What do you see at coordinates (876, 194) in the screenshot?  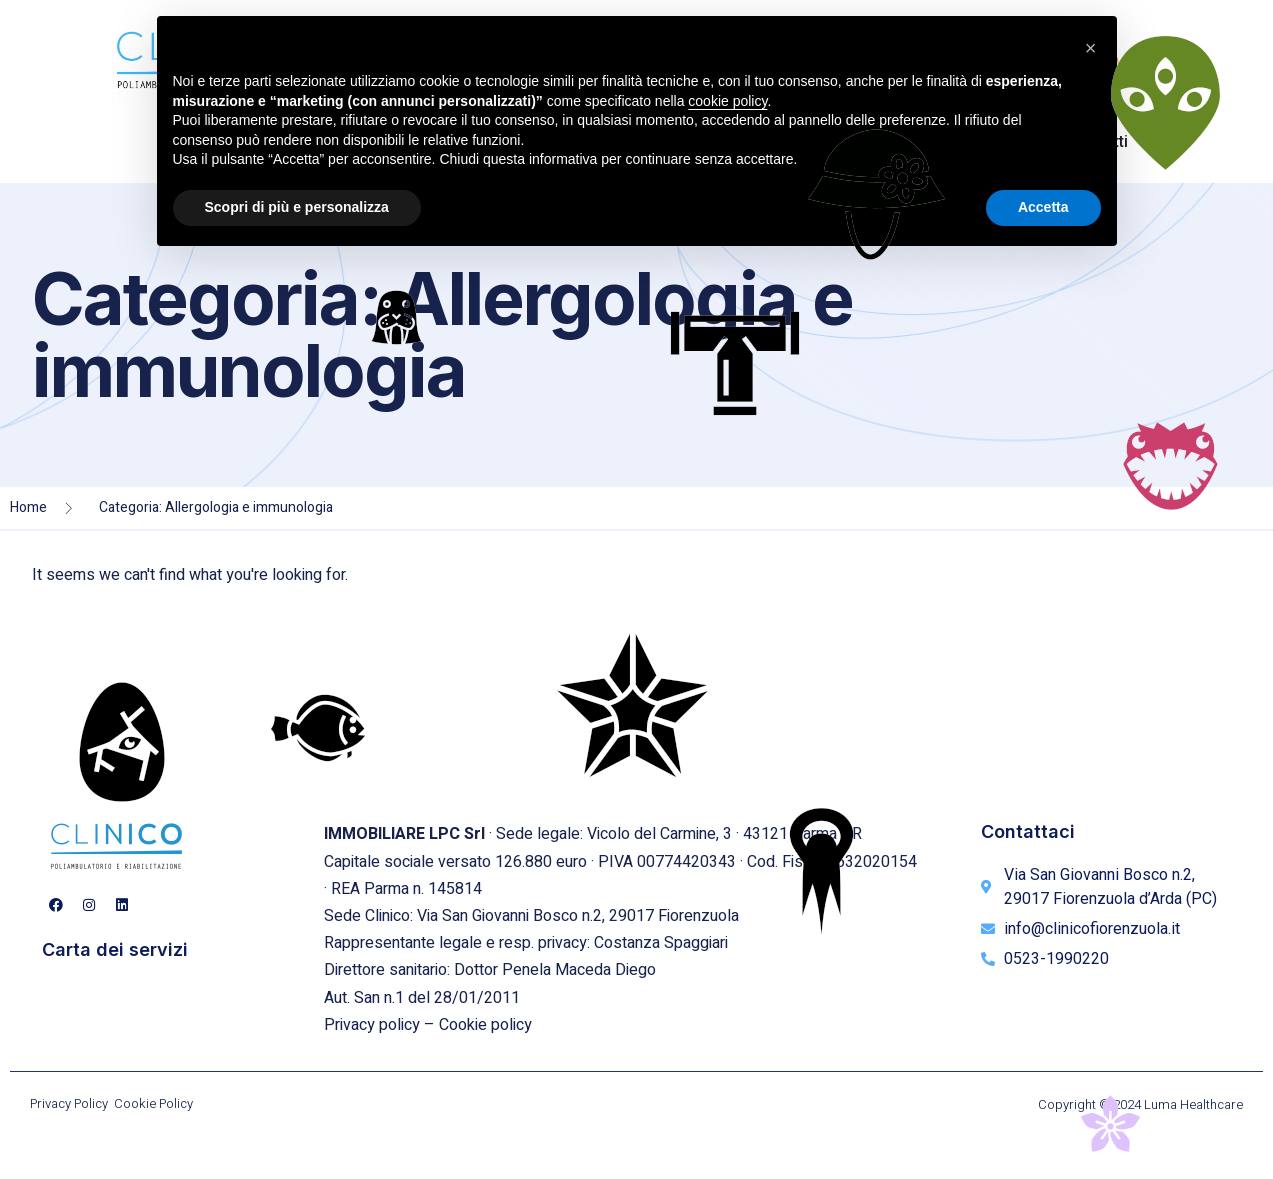 I see `select a flower hat accessory for your character` at bounding box center [876, 194].